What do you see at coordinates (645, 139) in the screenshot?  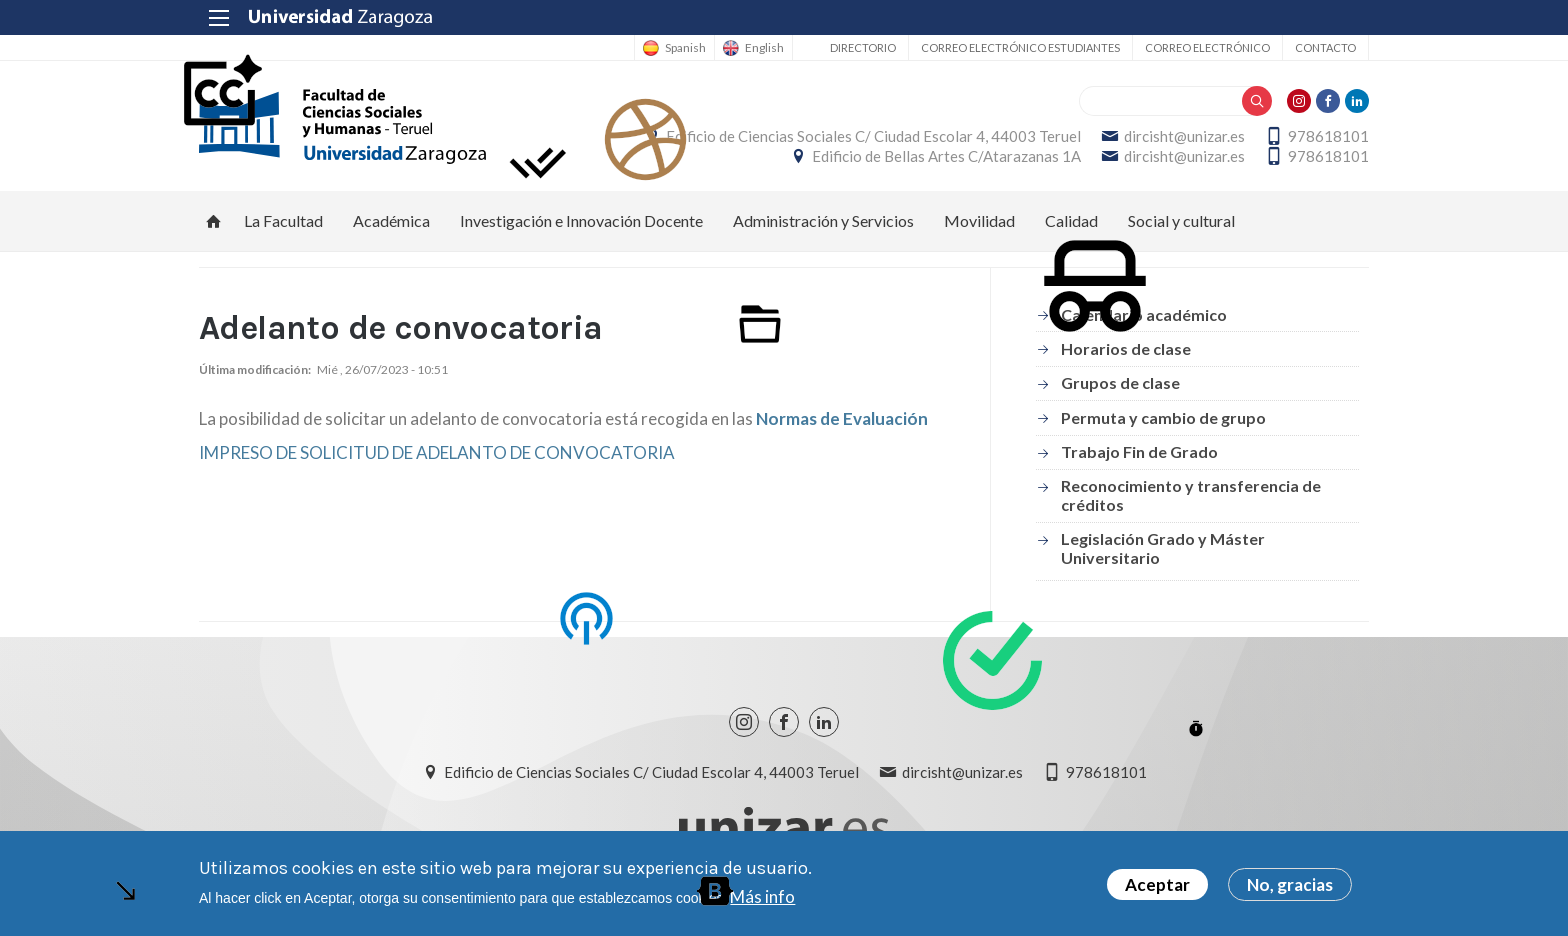 I see `dribbble logo` at bounding box center [645, 139].